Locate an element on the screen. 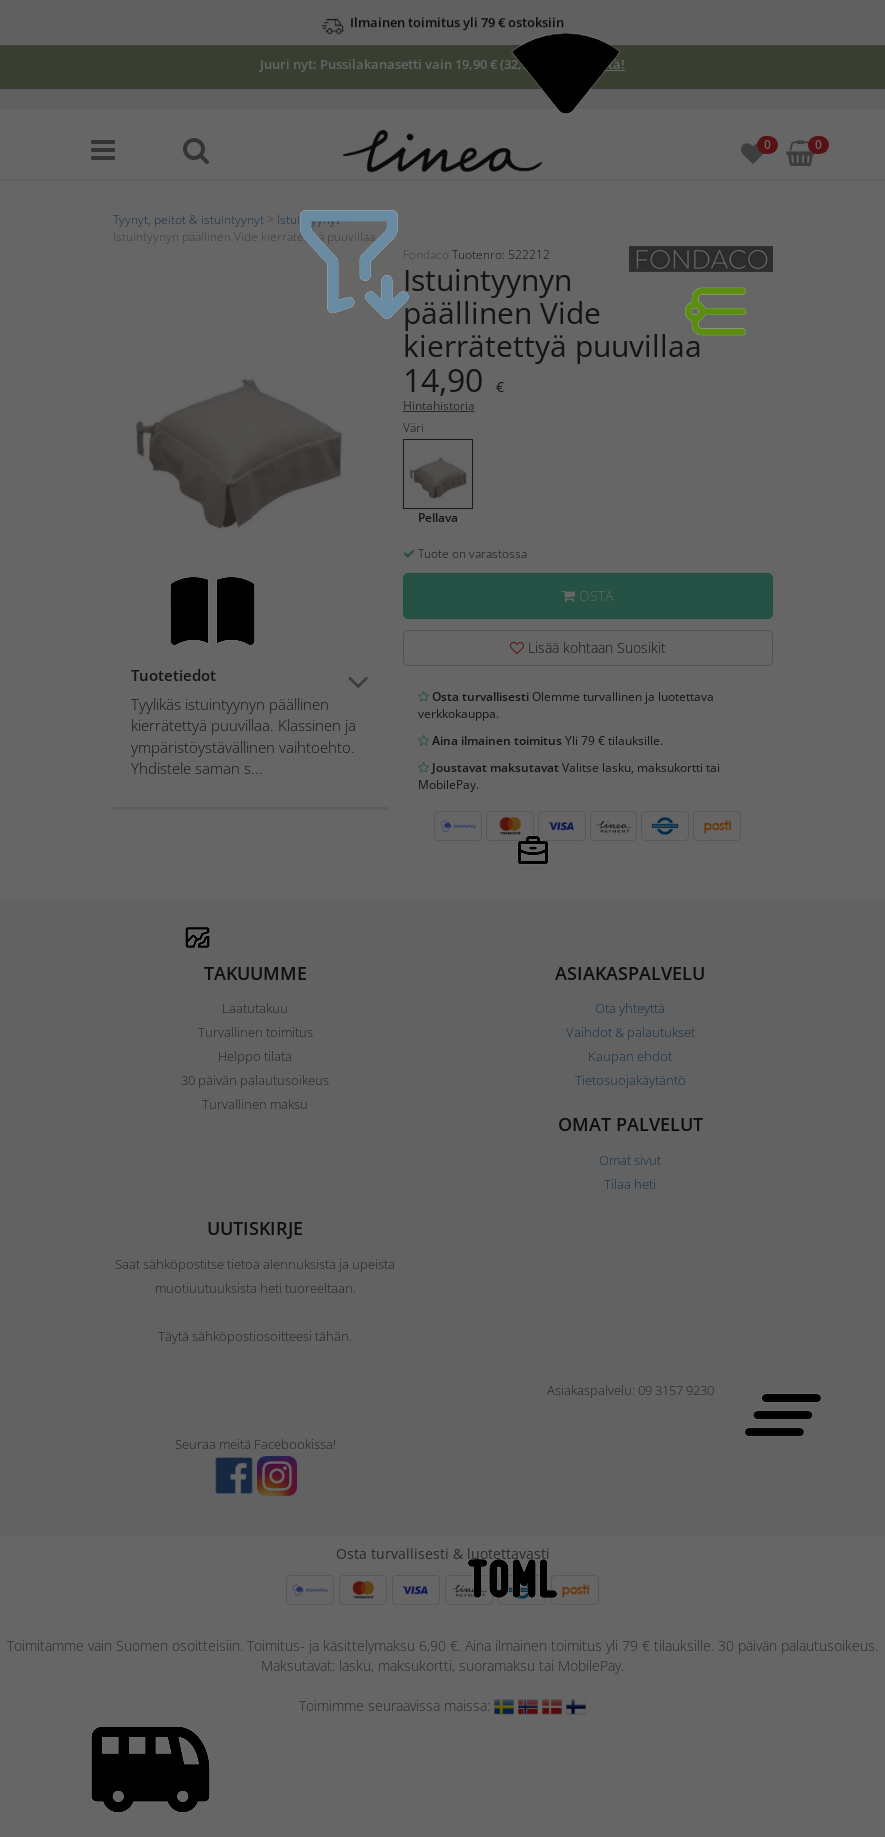 The height and width of the screenshot is (1837, 885). open your library or reading list is located at coordinates (212, 611).